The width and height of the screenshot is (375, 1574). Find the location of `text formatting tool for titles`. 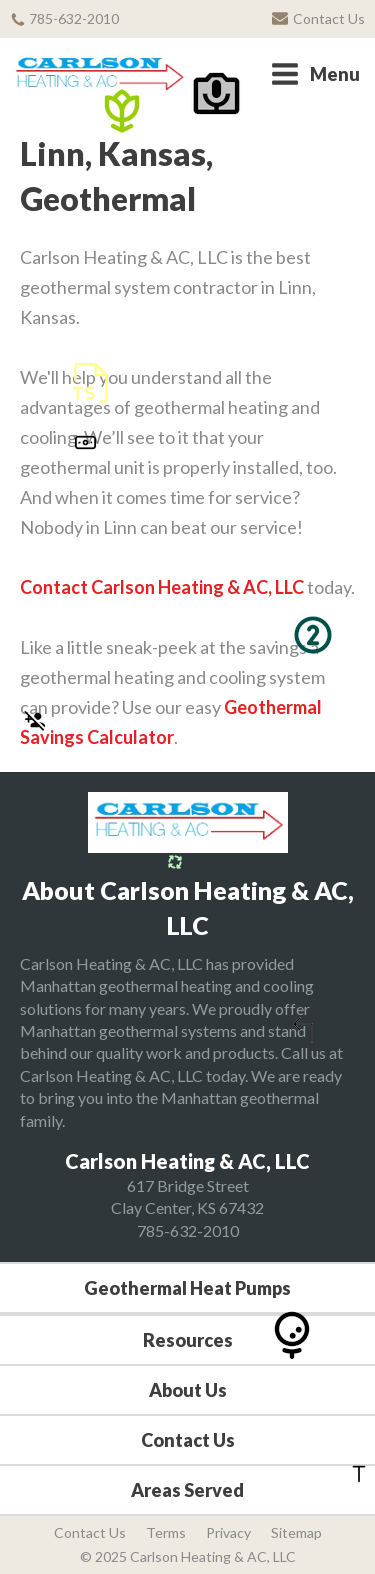

text formatting tool for titles is located at coordinates (359, 1474).